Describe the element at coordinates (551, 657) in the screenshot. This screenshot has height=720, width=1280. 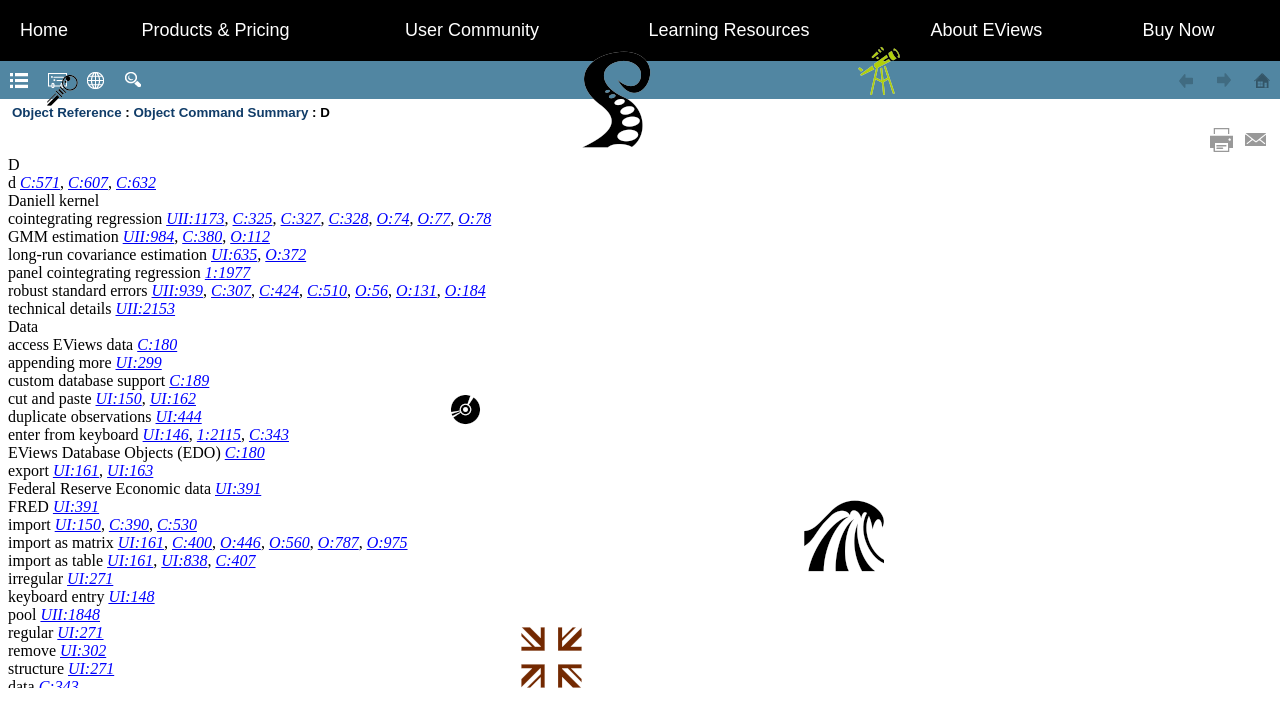
I see `select United Kingdom as region or language` at that location.